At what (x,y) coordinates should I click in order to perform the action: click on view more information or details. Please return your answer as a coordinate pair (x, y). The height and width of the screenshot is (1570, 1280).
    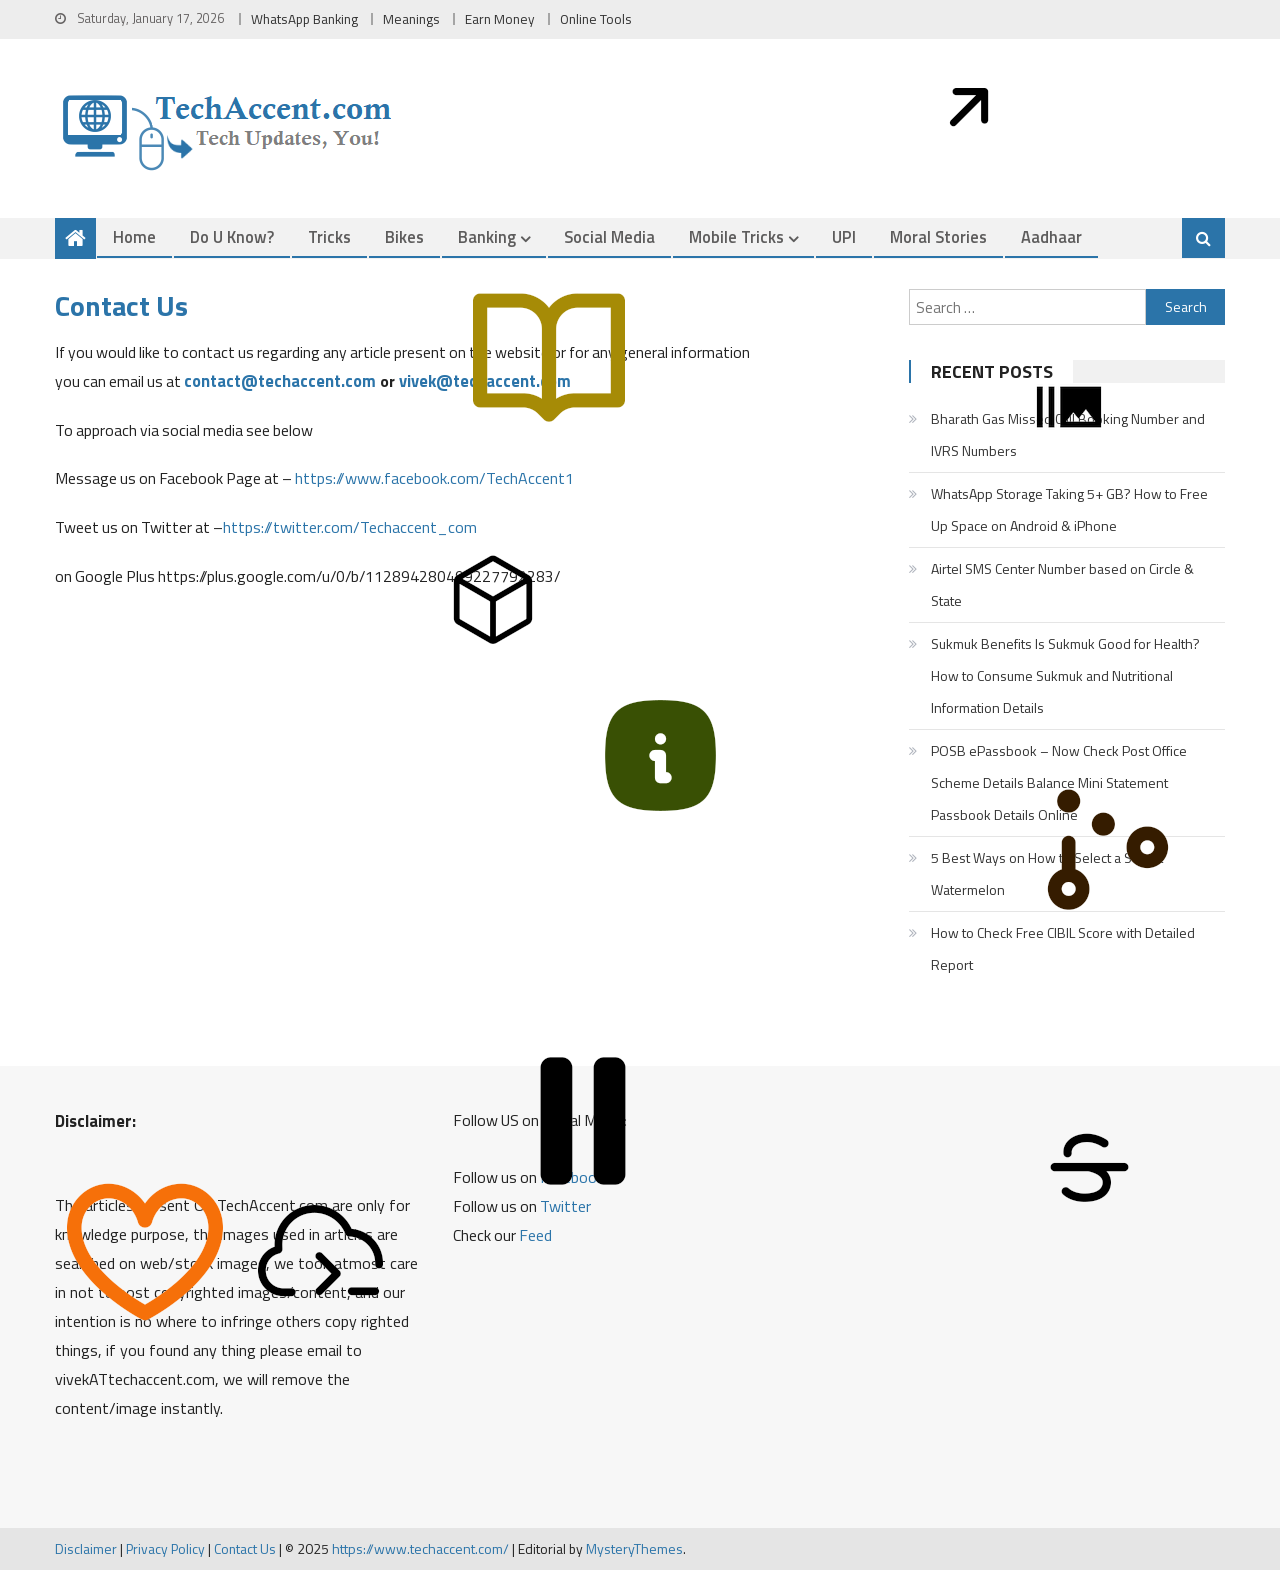
    Looking at the image, I should click on (660, 755).